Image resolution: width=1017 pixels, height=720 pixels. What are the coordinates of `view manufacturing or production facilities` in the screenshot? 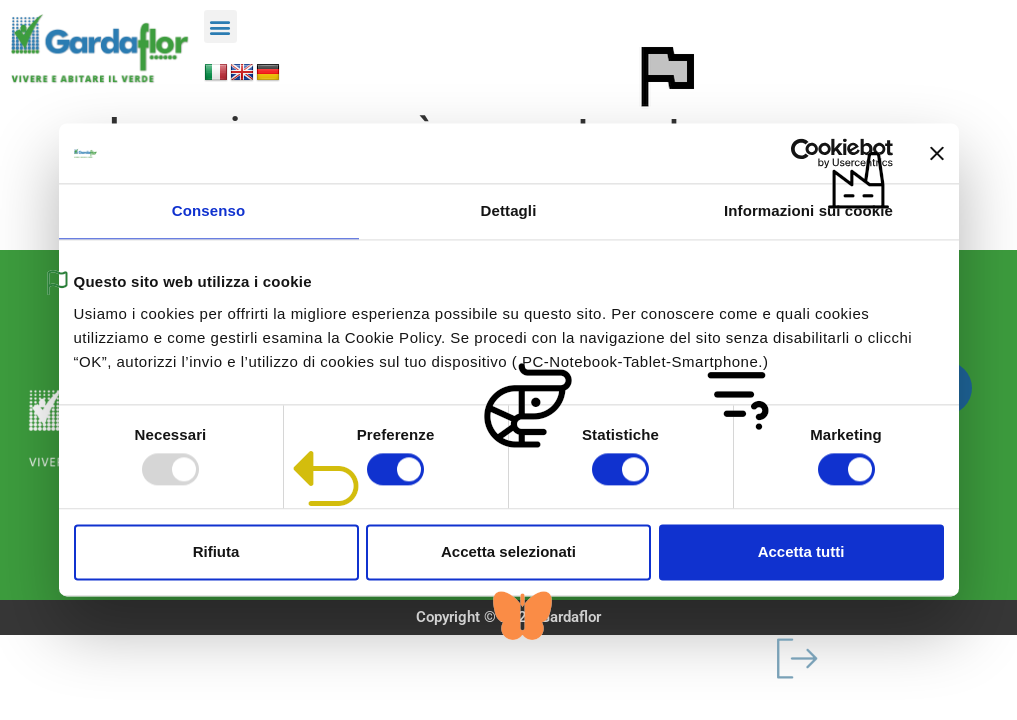 It's located at (858, 182).